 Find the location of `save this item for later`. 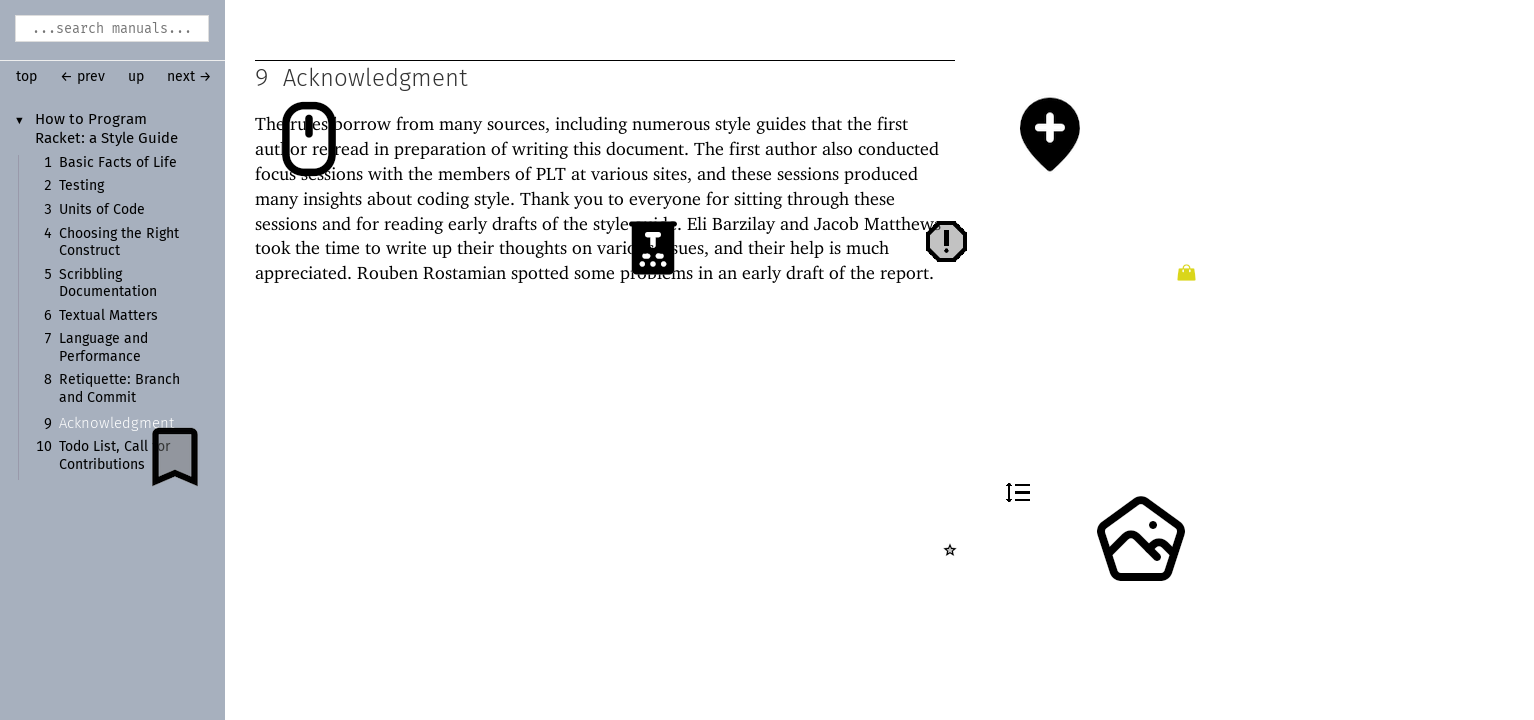

save this item for later is located at coordinates (175, 457).